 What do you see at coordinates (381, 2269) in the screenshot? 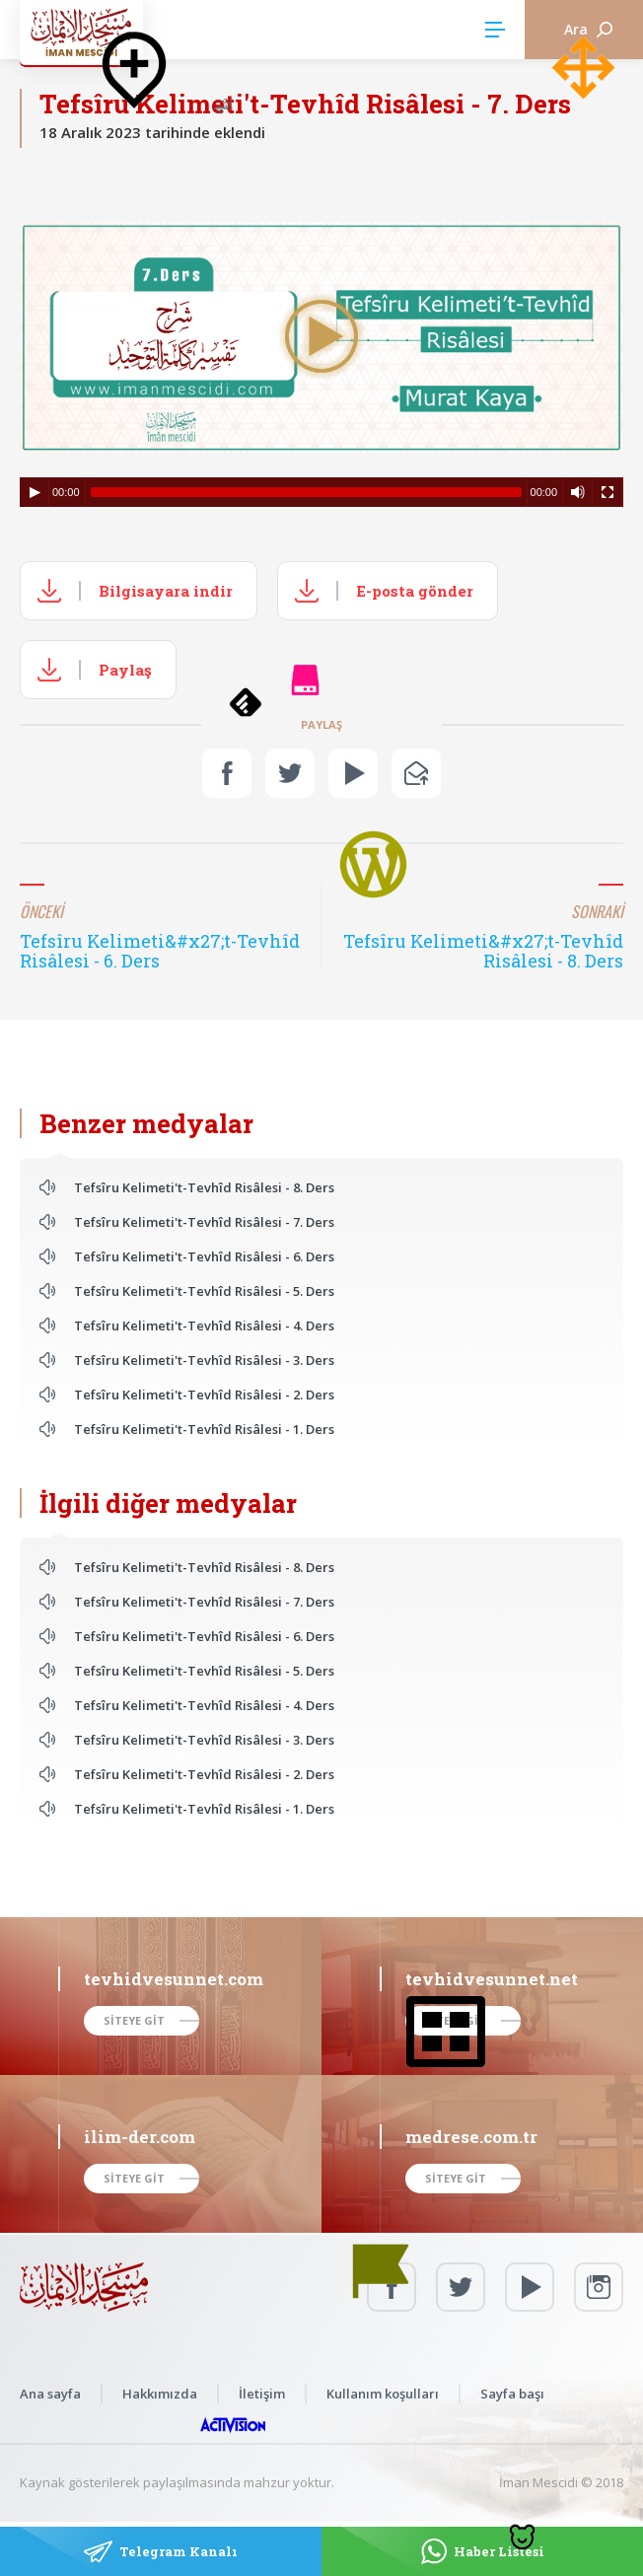
I see `flag or mark an item for follow-up` at bounding box center [381, 2269].